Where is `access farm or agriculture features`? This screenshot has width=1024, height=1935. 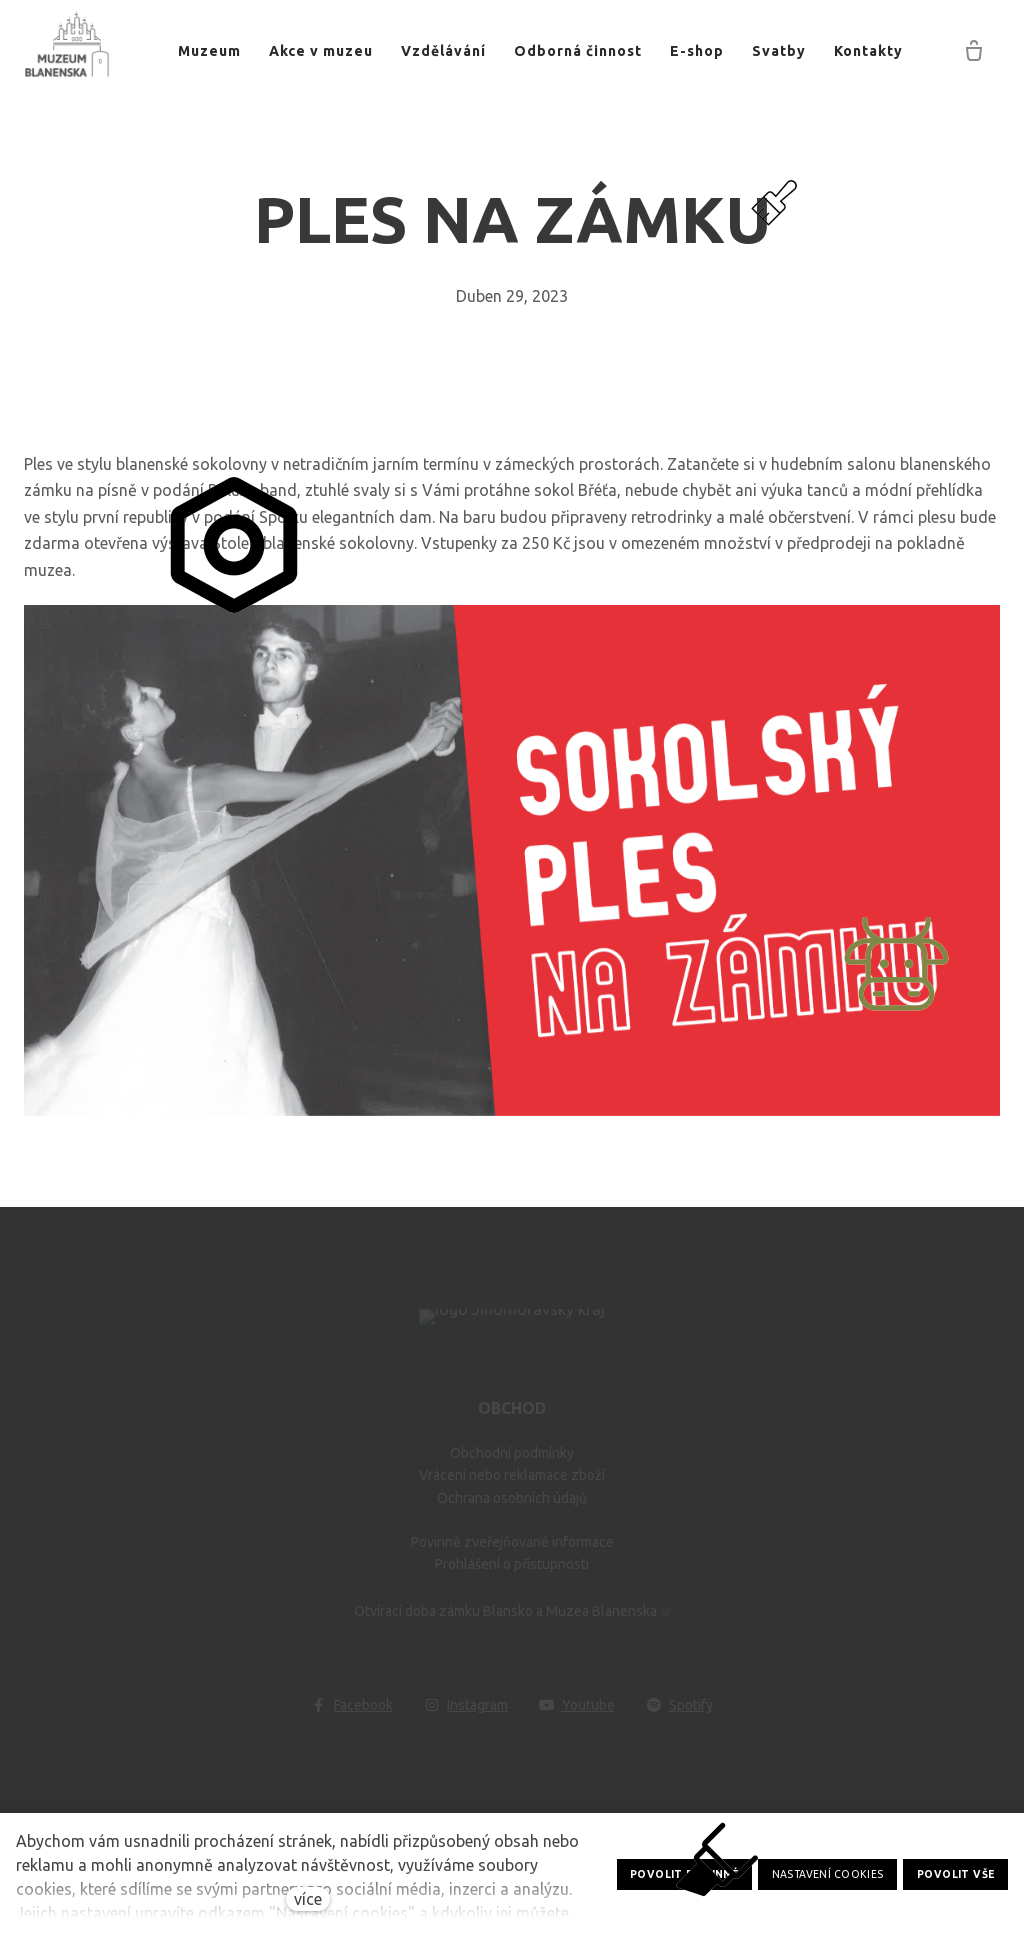 access farm or agriculture features is located at coordinates (896, 965).